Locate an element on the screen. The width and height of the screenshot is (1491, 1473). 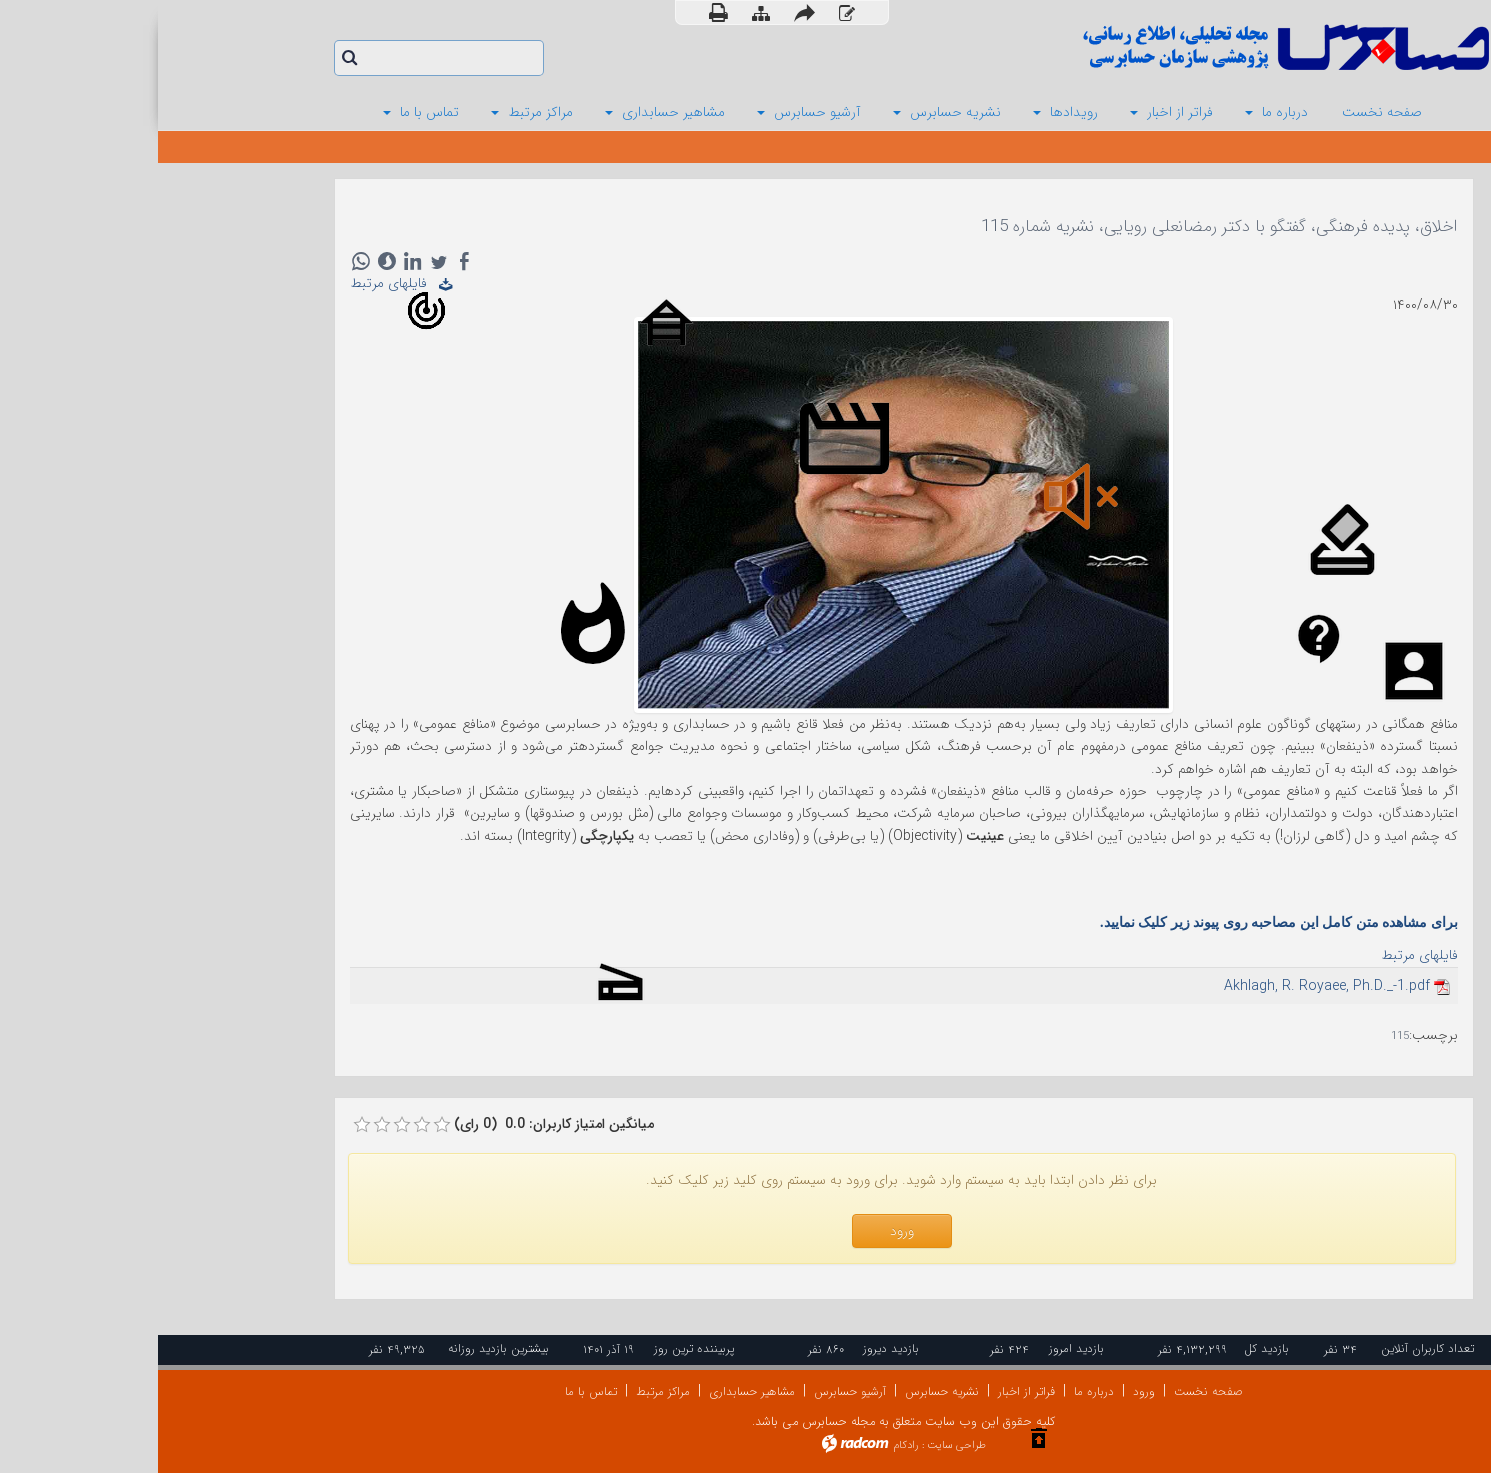
contact customer support is located at coordinates (1320, 639).